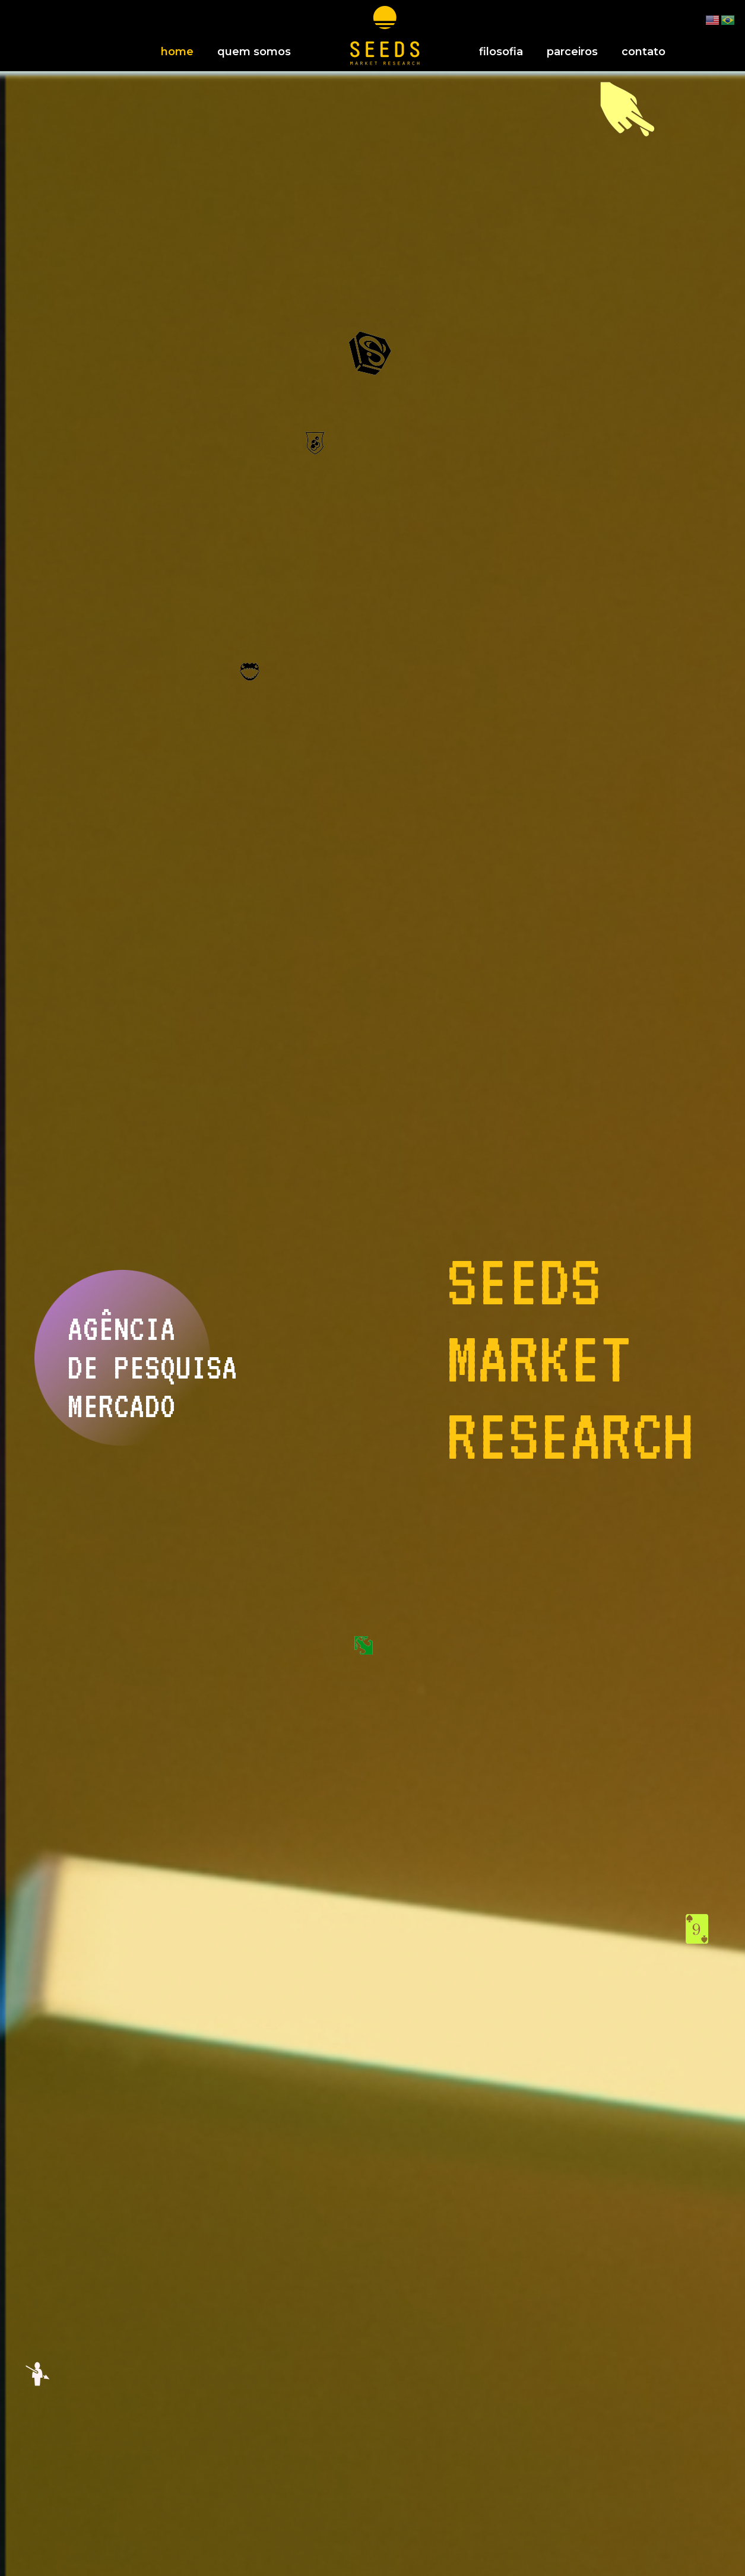  What do you see at coordinates (369, 353) in the screenshot?
I see `access rune or magic stone inventory` at bounding box center [369, 353].